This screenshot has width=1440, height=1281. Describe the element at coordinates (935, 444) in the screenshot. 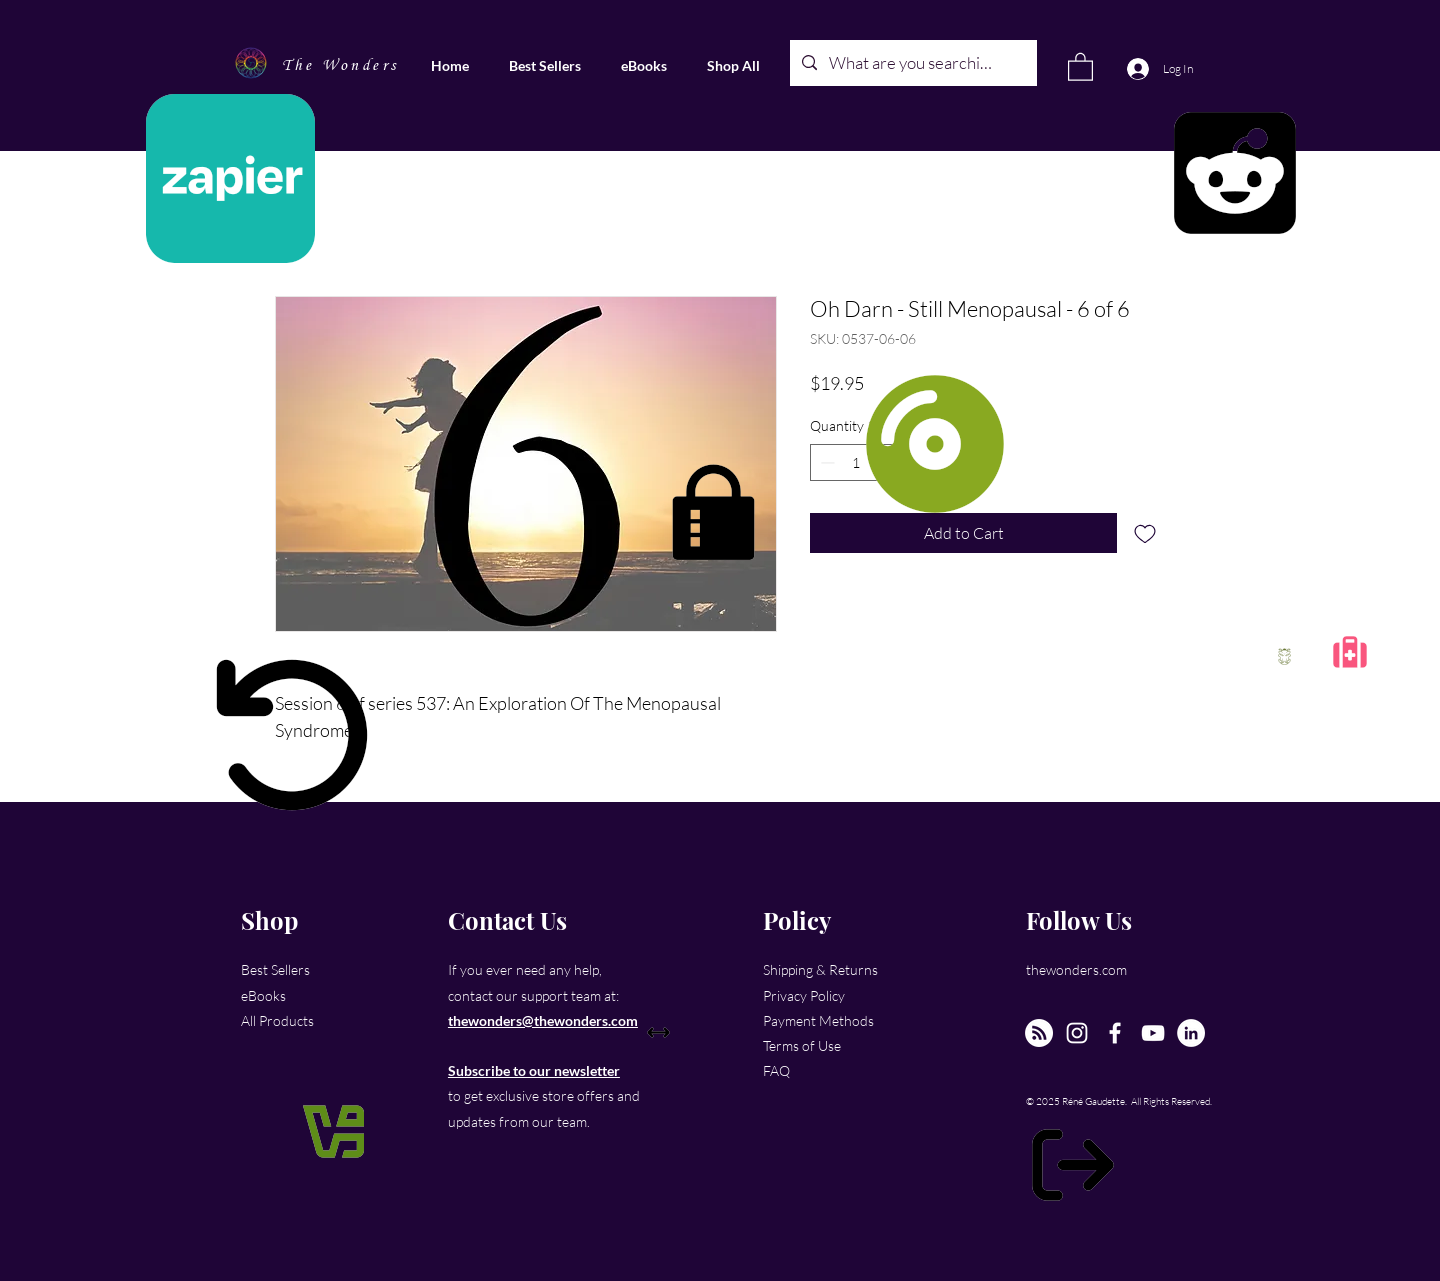

I see `access music or audio library` at that location.